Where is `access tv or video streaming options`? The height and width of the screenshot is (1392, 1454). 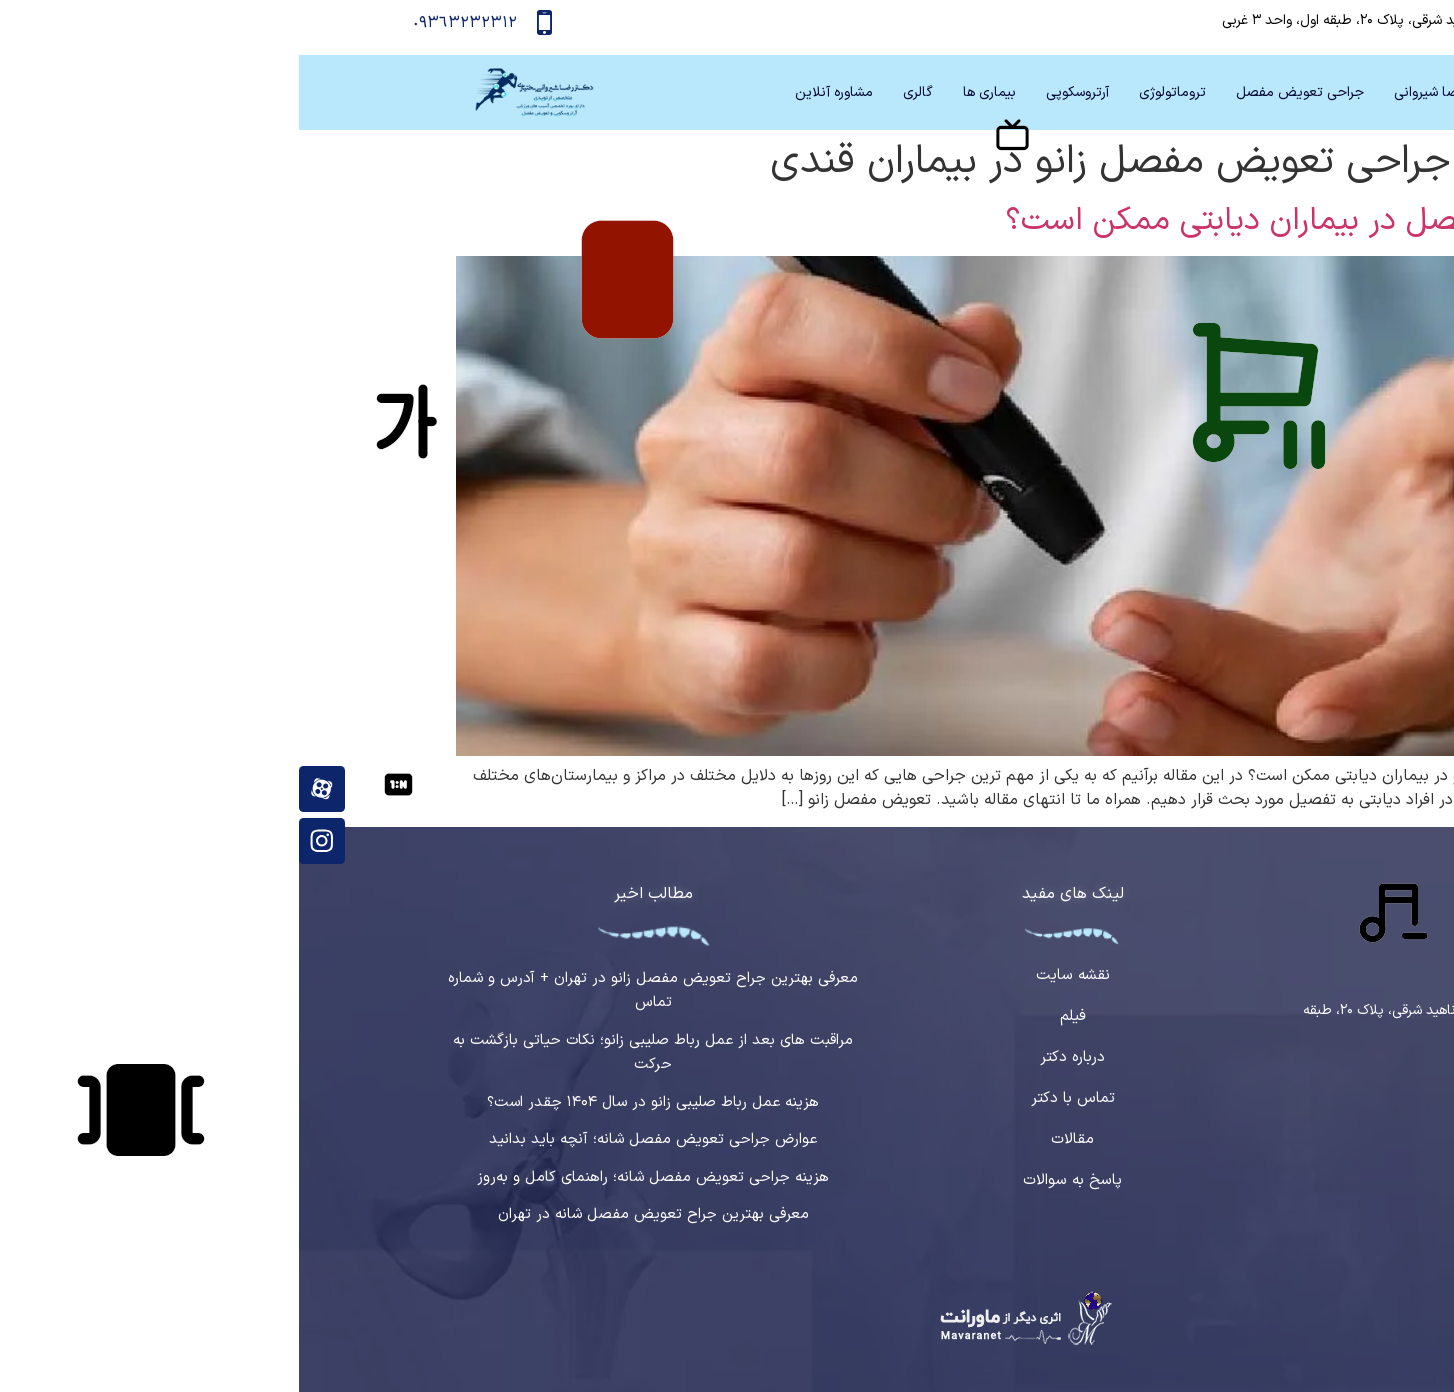 access tv or video streaming options is located at coordinates (1012, 135).